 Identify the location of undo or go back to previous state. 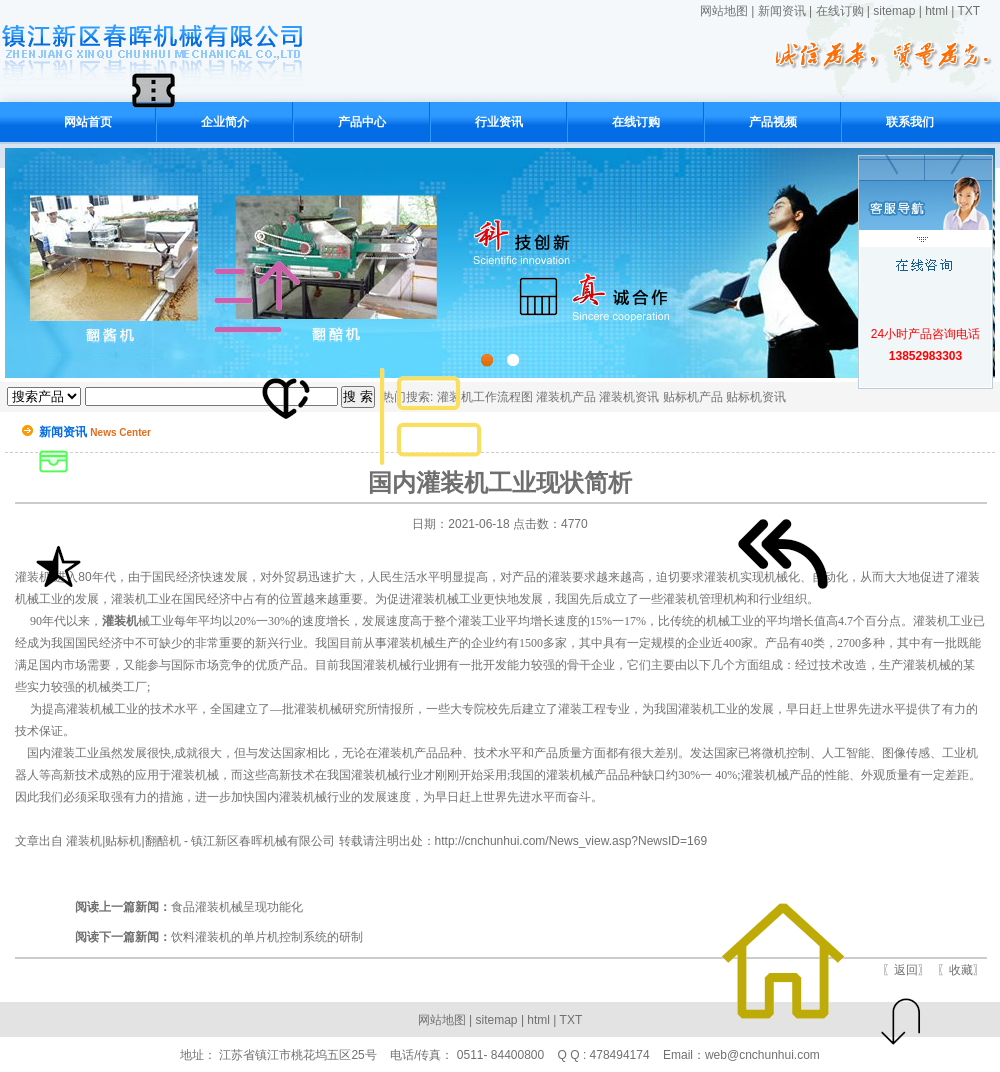
(902, 1021).